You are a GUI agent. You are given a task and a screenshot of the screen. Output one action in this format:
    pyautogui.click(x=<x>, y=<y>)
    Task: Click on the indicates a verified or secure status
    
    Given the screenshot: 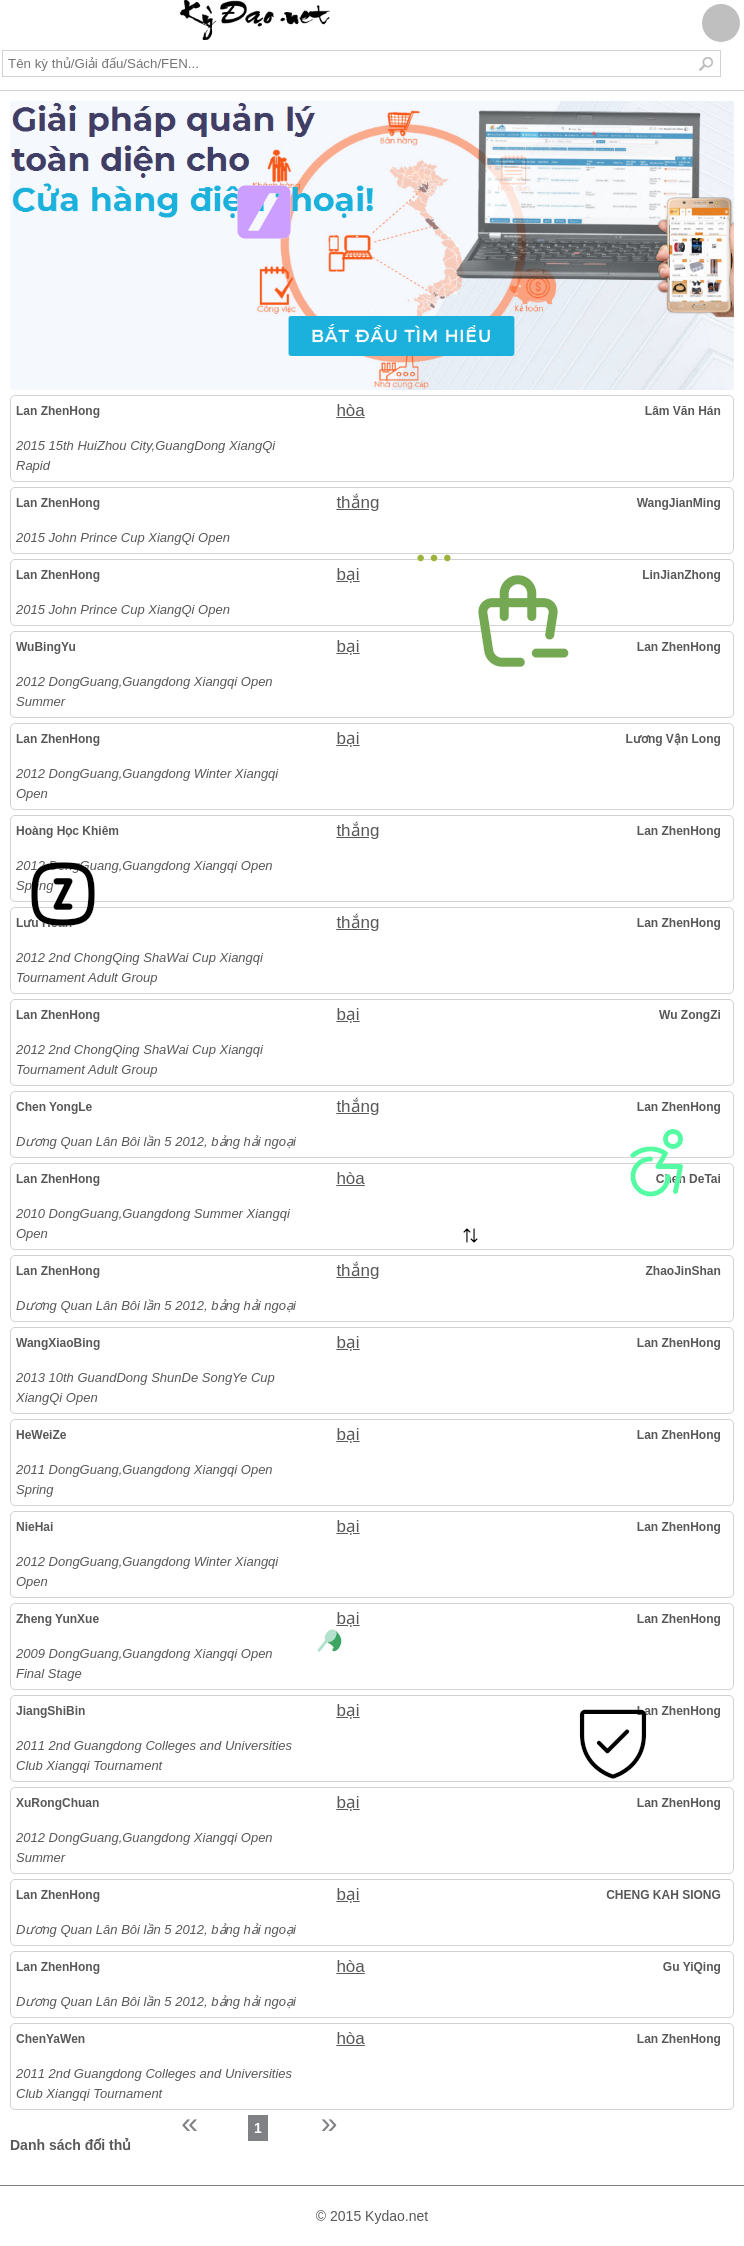 What is the action you would take?
    pyautogui.click(x=613, y=1740)
    